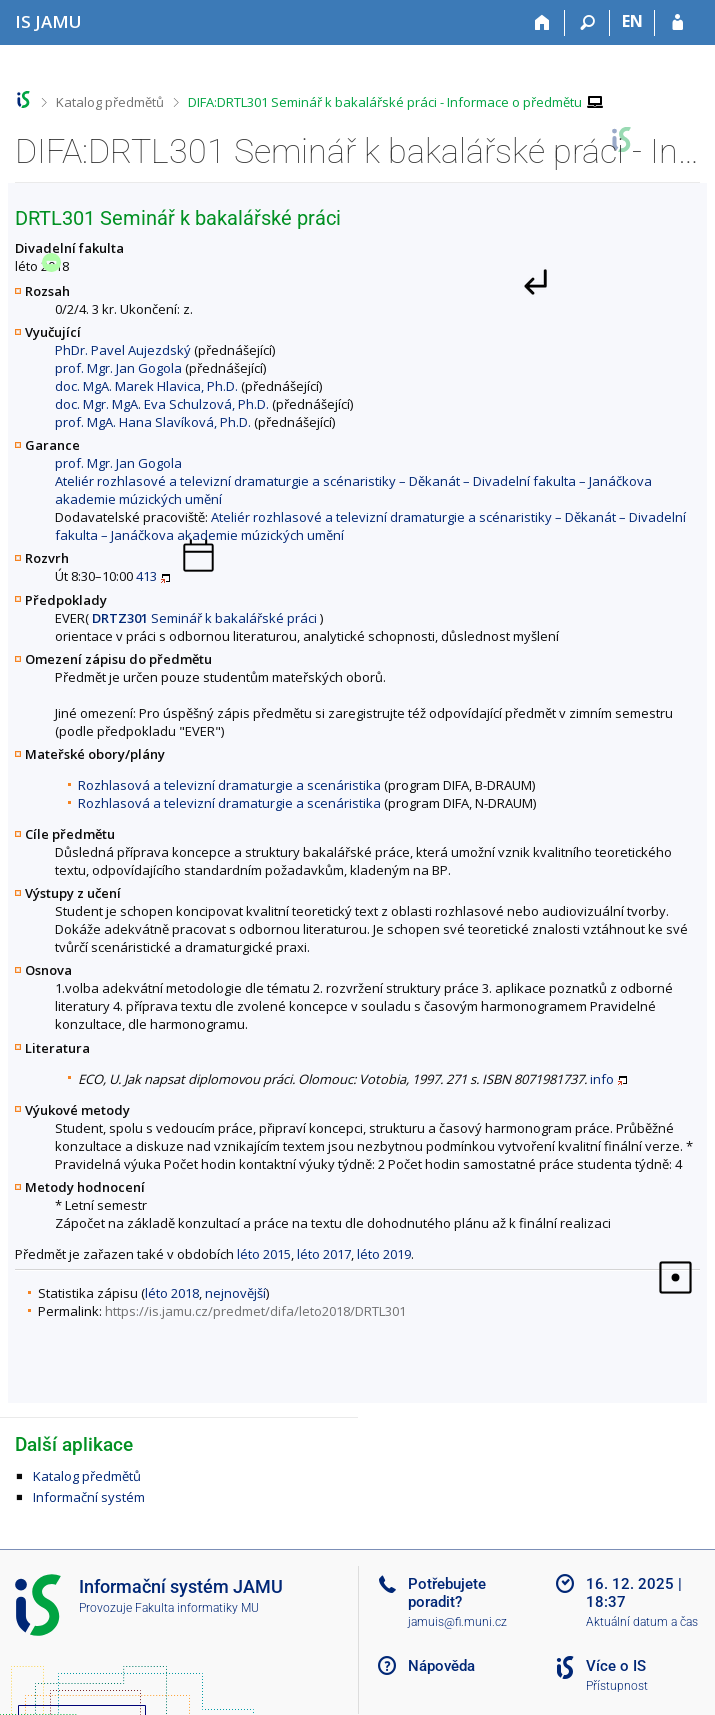  Describe the element at coordinates (51, 262) in the screenshot. I see `access denied or blocked action` at that location.